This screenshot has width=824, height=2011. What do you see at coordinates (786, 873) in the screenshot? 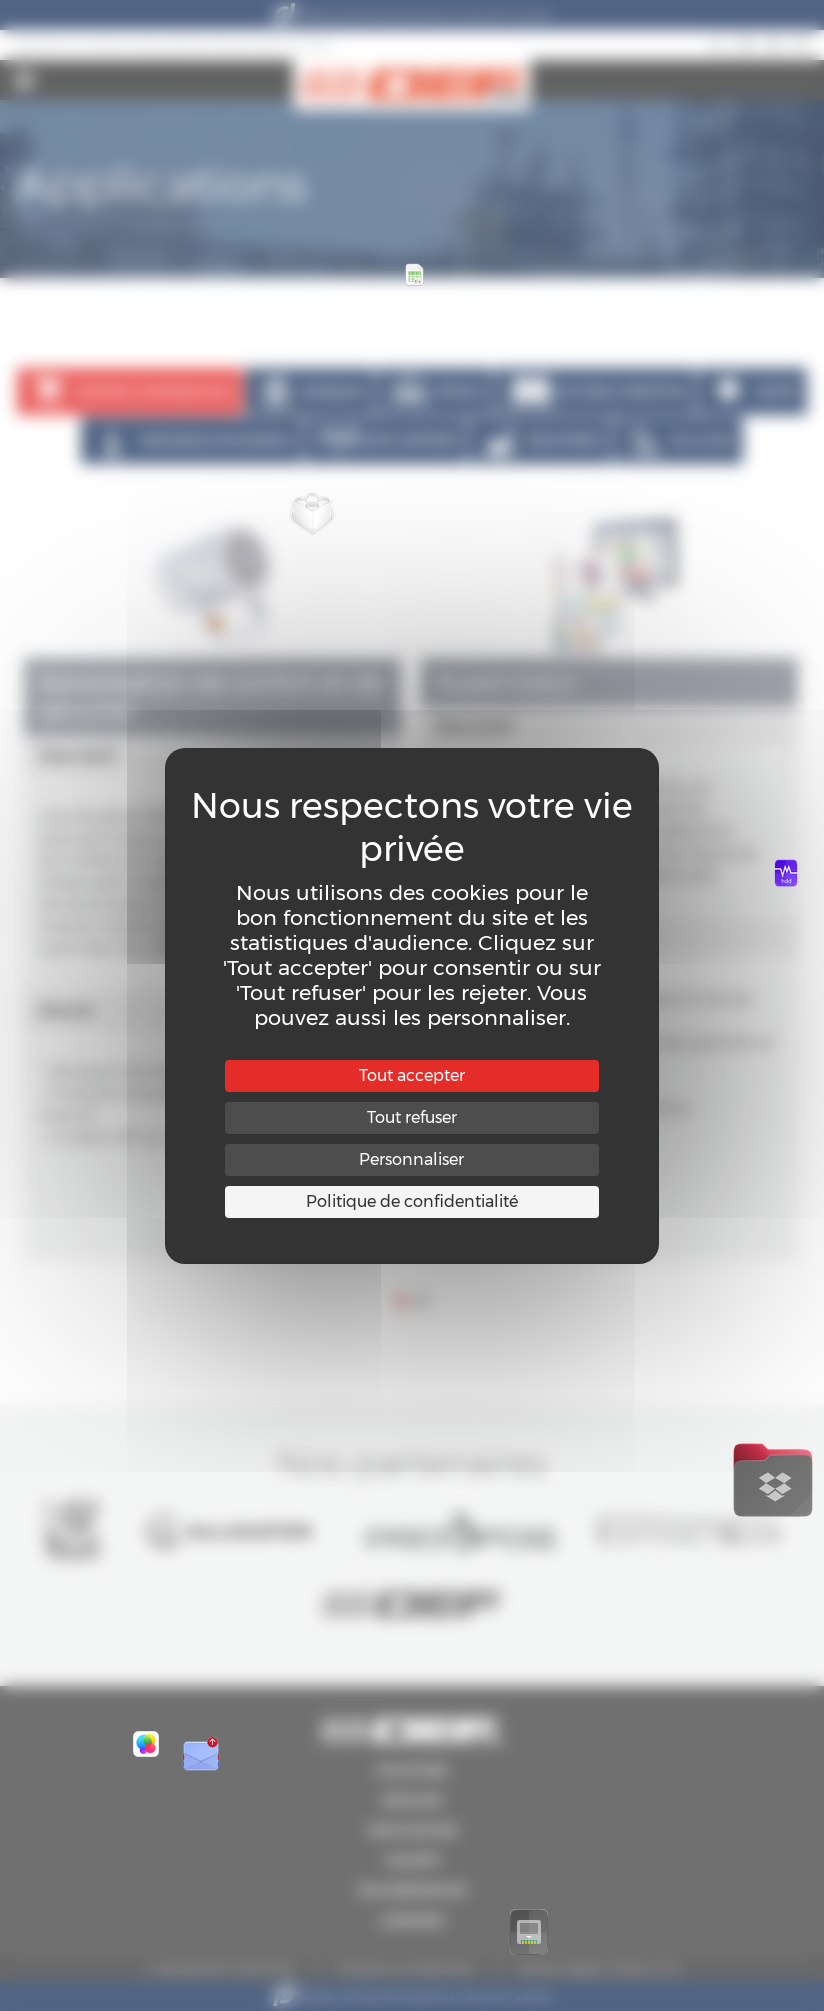
I see `virtualbox hard disk drive file` at bounding box center [786, 873].